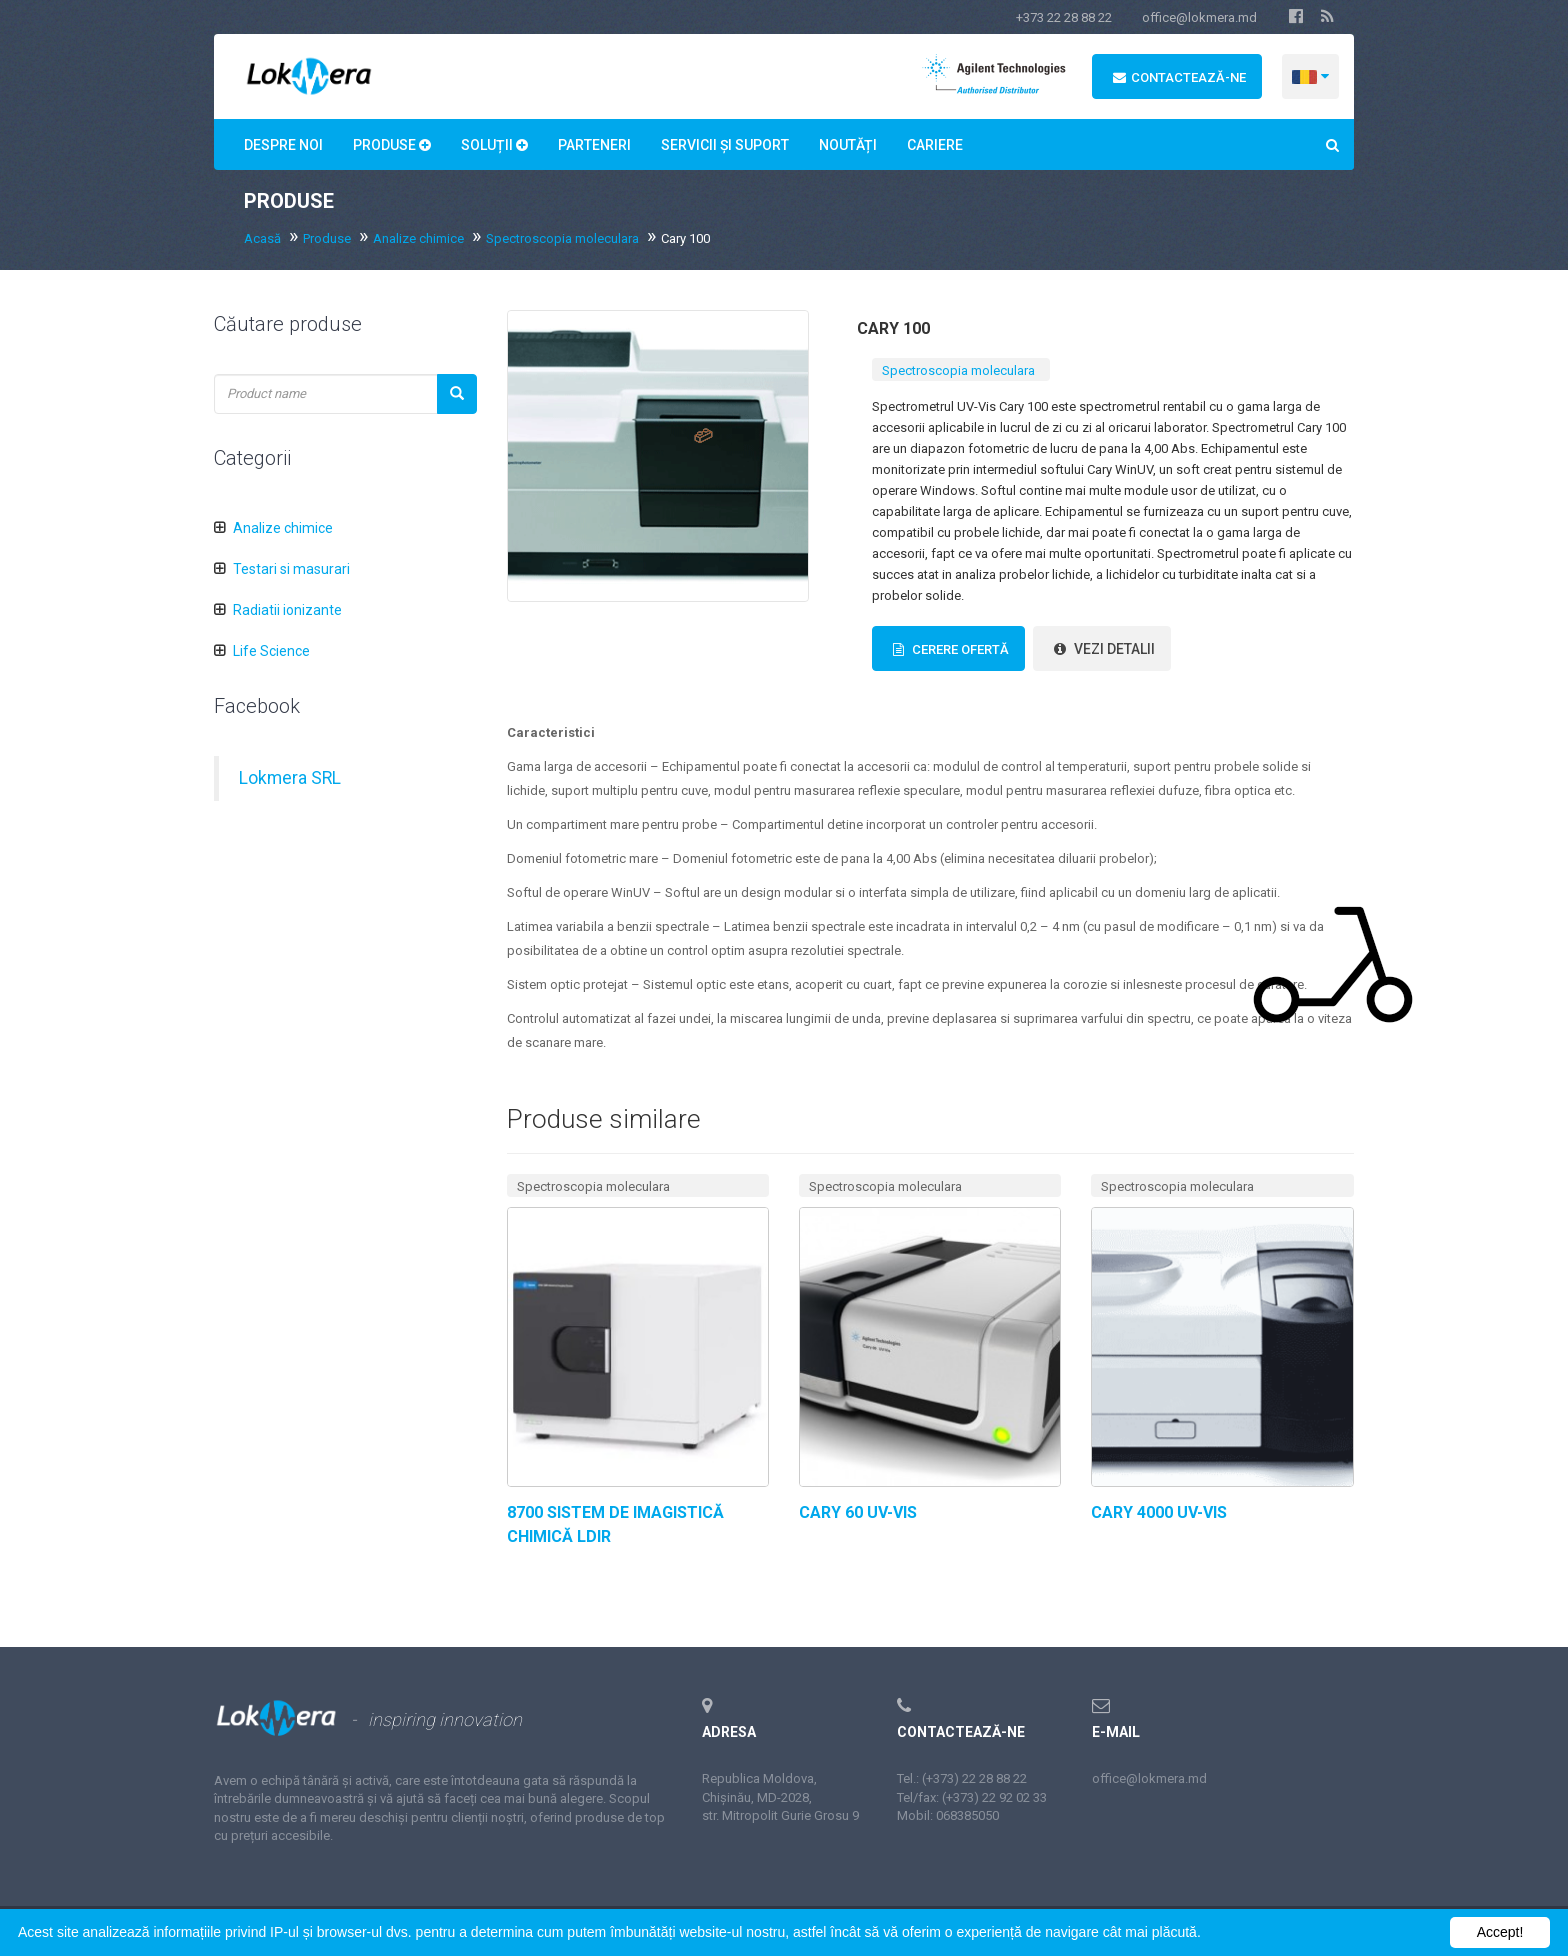  What do you see at coordinates (1333, 970) in the screenshot?
I see `select scooter as transportation mode` at bounding box center [1333, 970].